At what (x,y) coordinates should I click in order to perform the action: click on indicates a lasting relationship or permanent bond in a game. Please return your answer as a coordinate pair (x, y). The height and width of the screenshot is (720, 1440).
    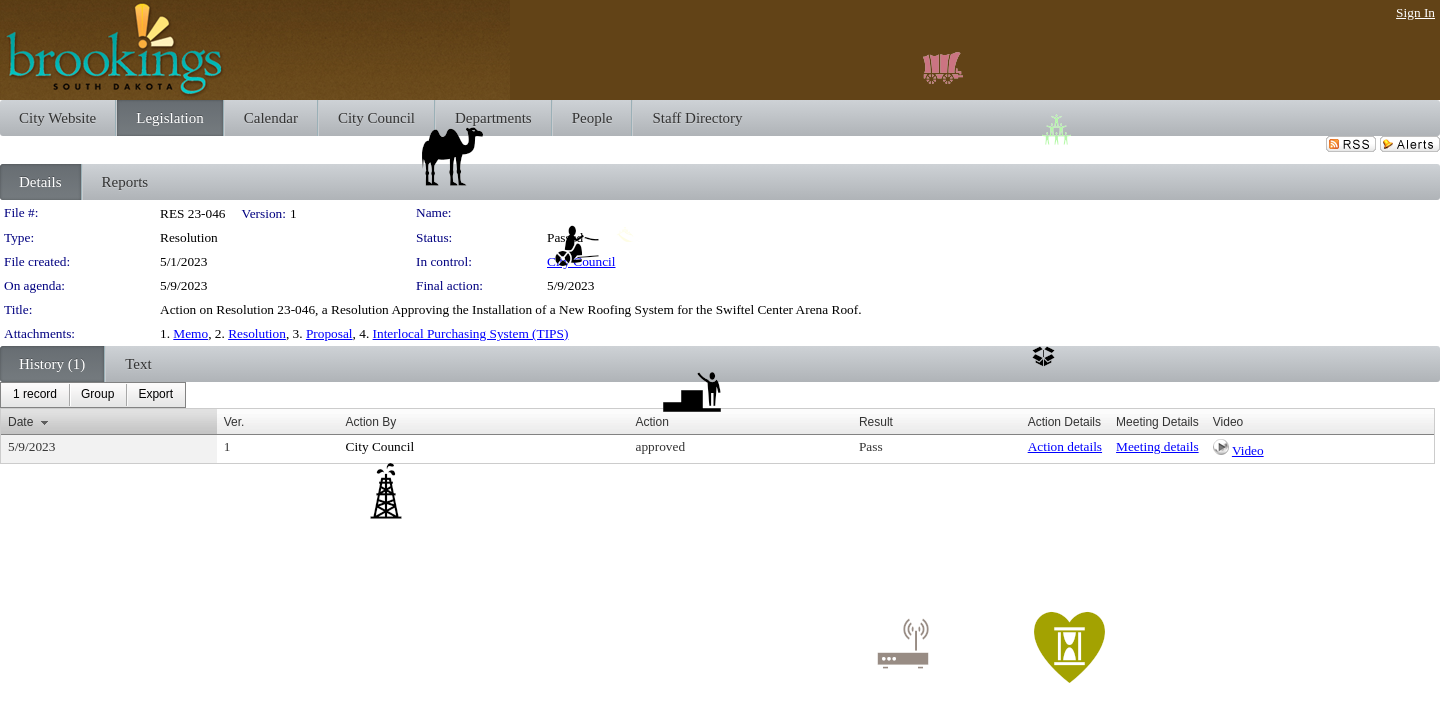
    Looking at the image, I should click on (1069, 647).